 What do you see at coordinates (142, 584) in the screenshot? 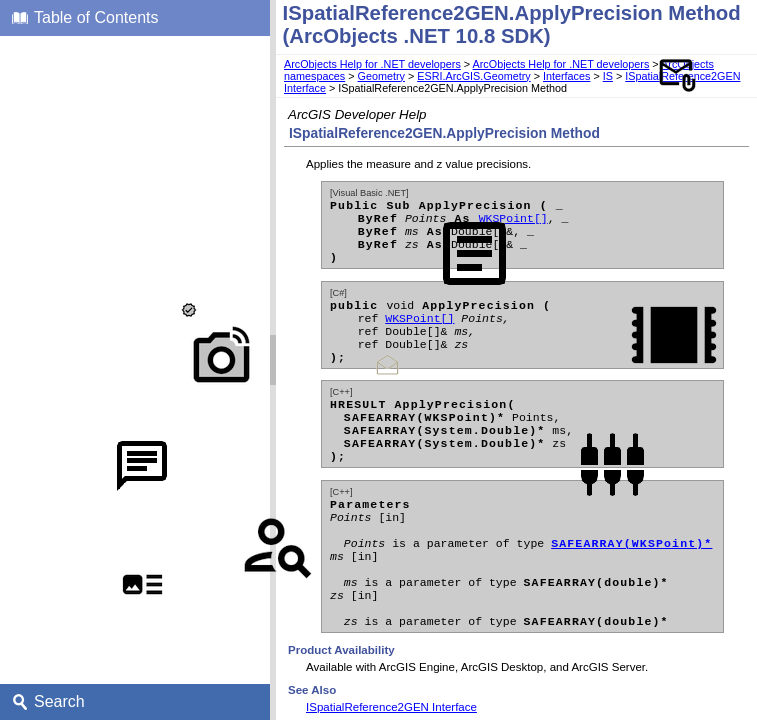
I see `view article or media with thumbnail preview` at bounding box center [142, 584].